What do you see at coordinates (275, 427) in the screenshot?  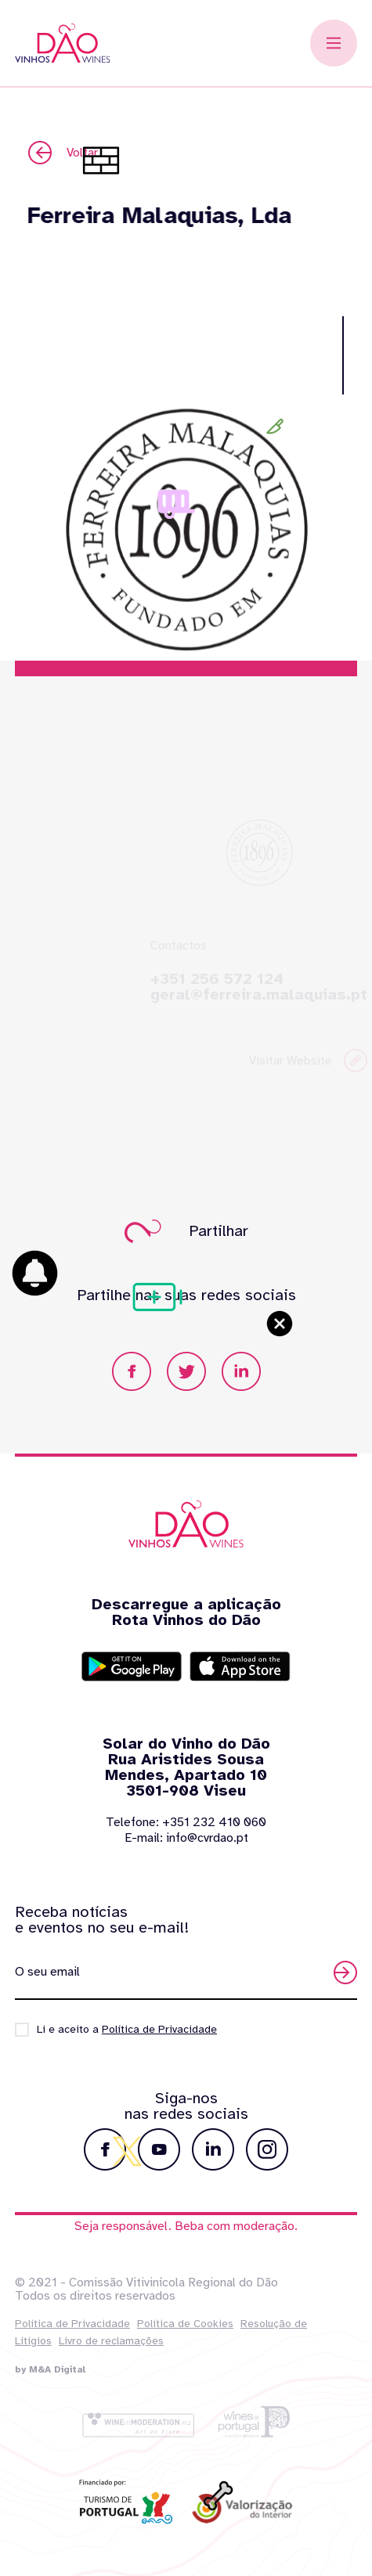 I see `access cutting or slicing tools` at bounding box center [275, 427].